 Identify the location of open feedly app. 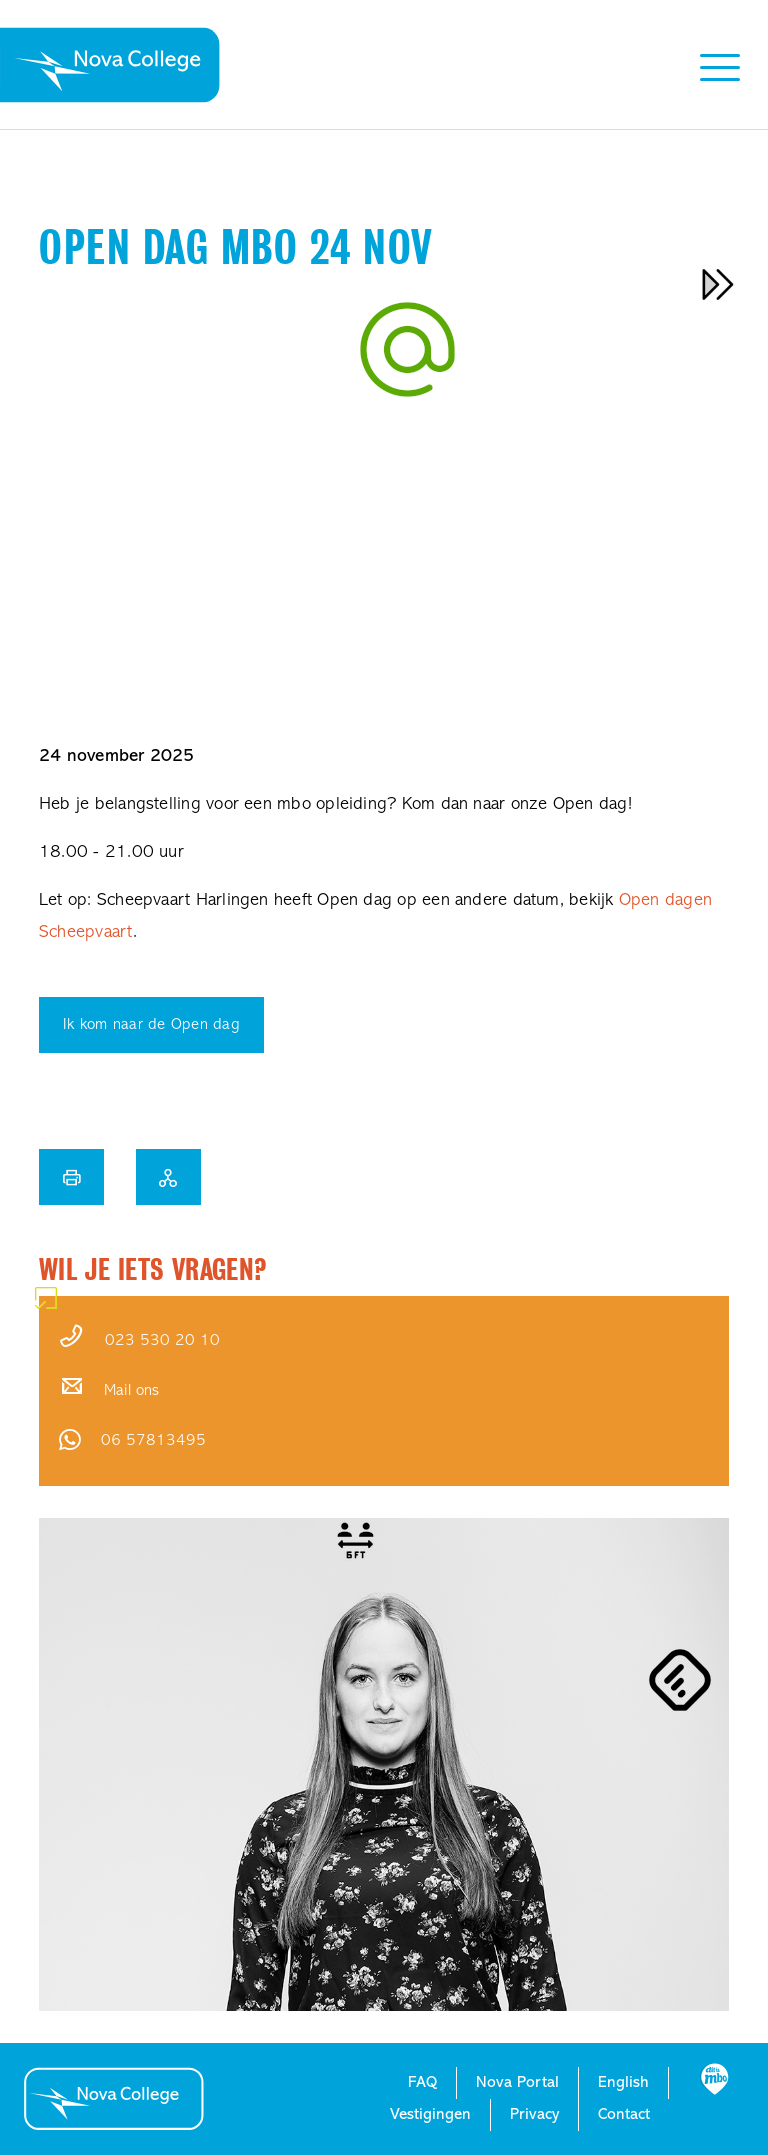
(680, 1680).